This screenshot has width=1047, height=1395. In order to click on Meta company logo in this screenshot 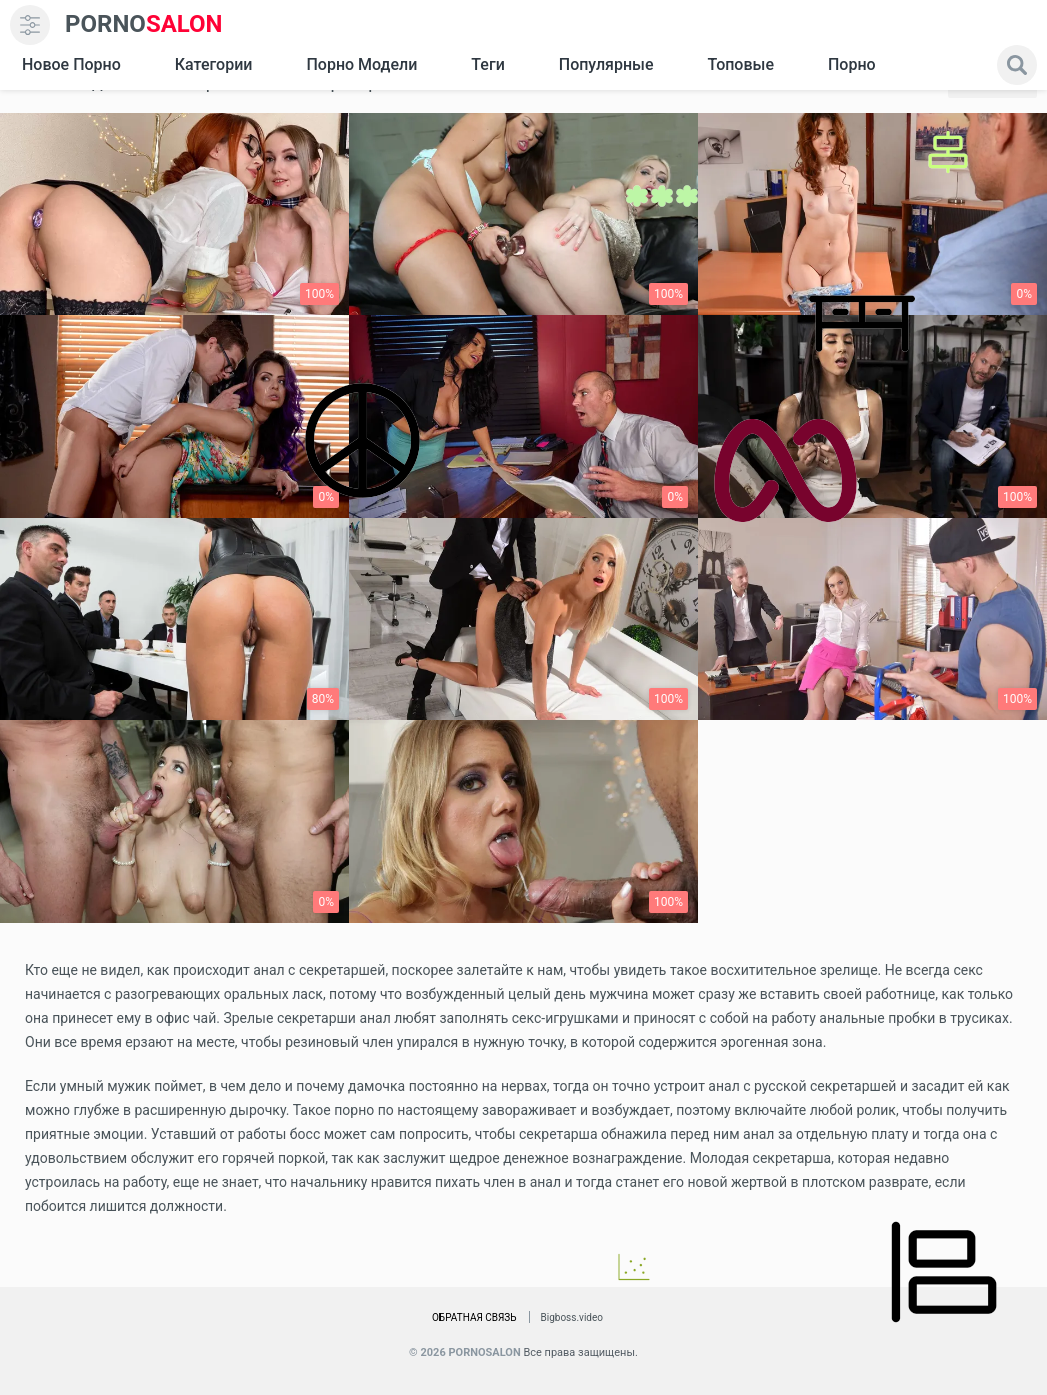, I will do `click(785, 470)`.